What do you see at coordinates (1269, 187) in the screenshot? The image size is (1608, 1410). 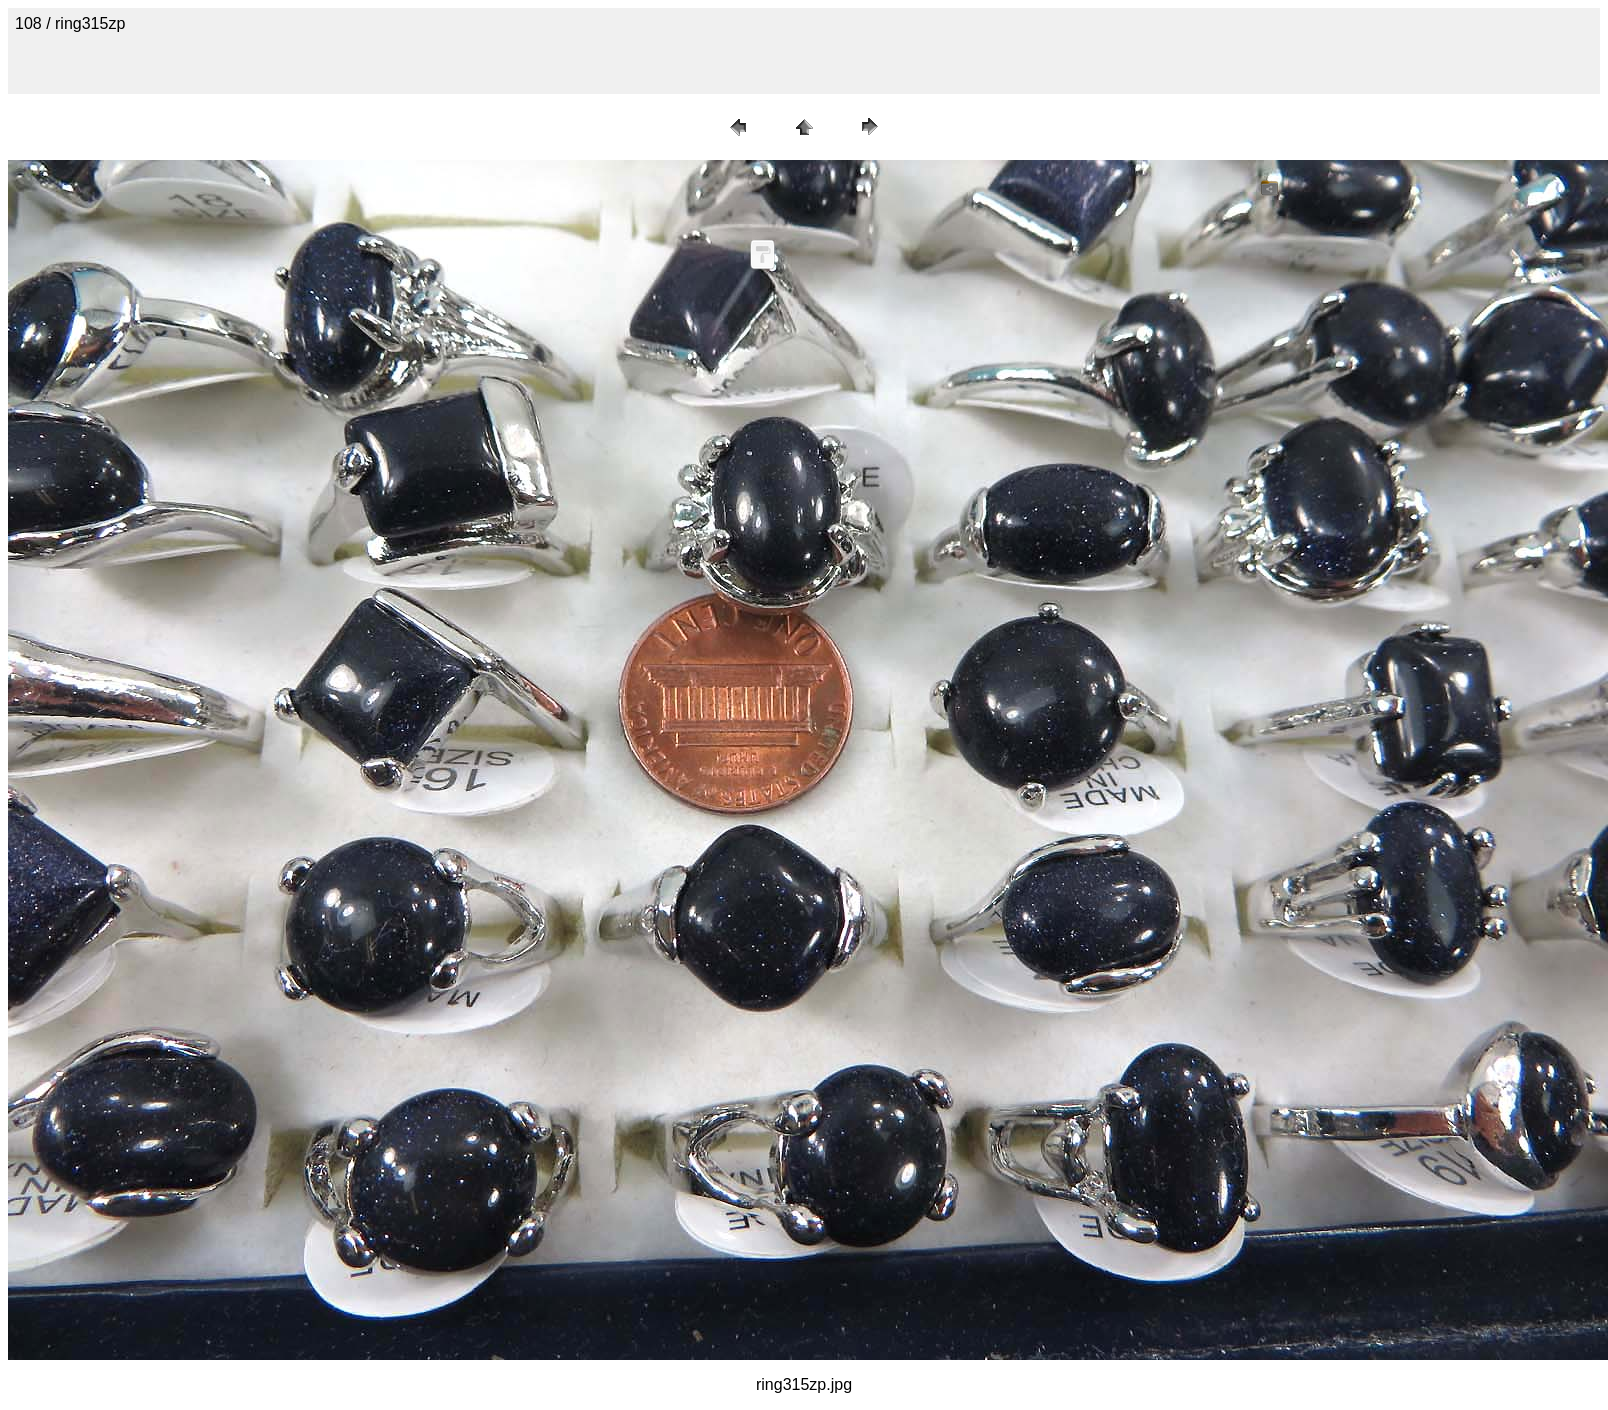 I see `open your public shared folder` at bounding box center [1269, 187].